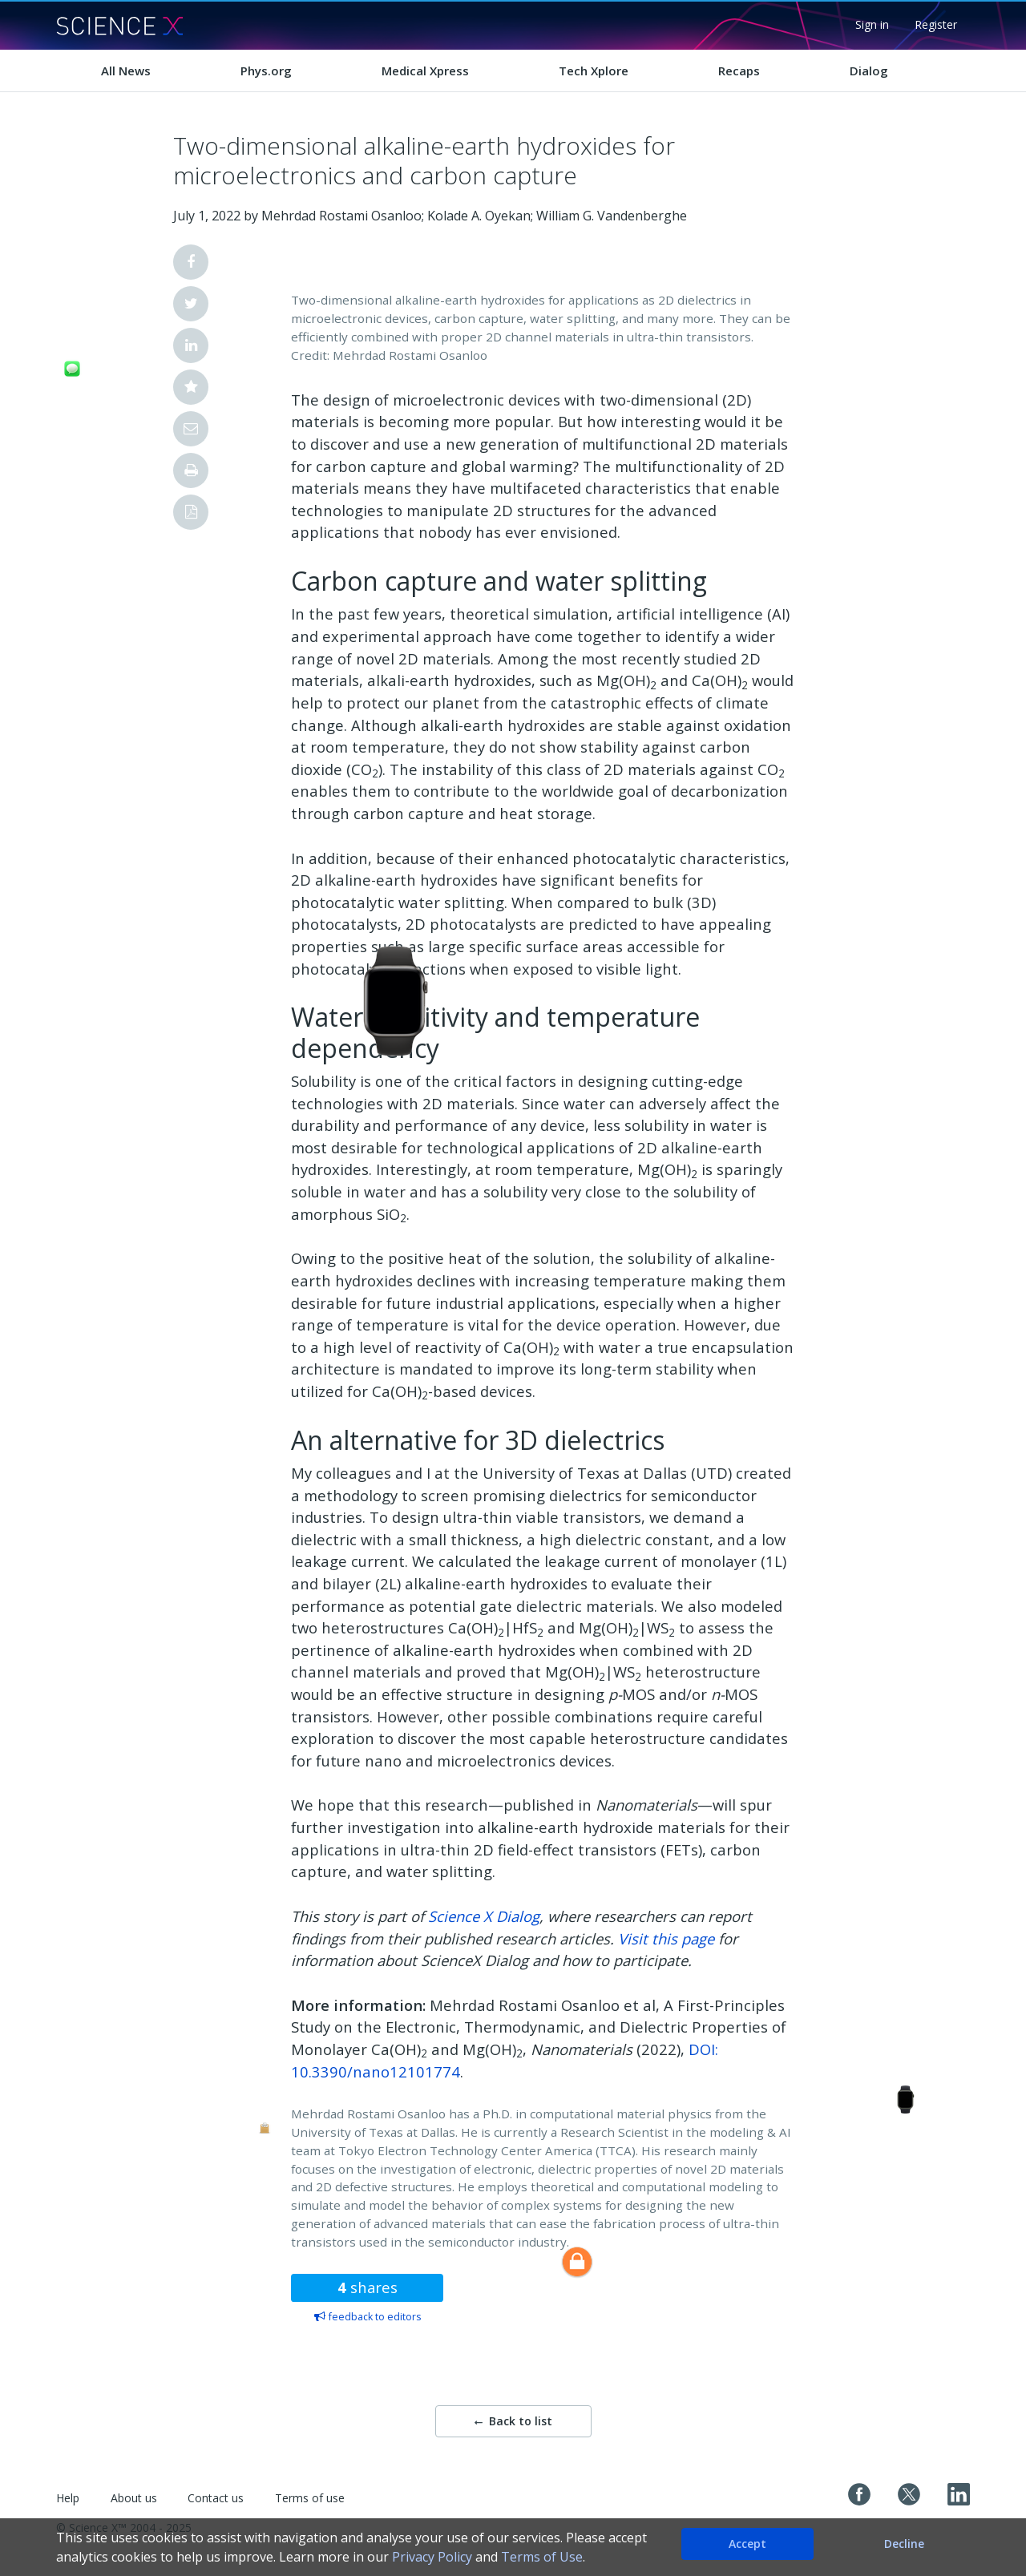  I want to click on apple watch series 5 device icon, so click(394, 1001).